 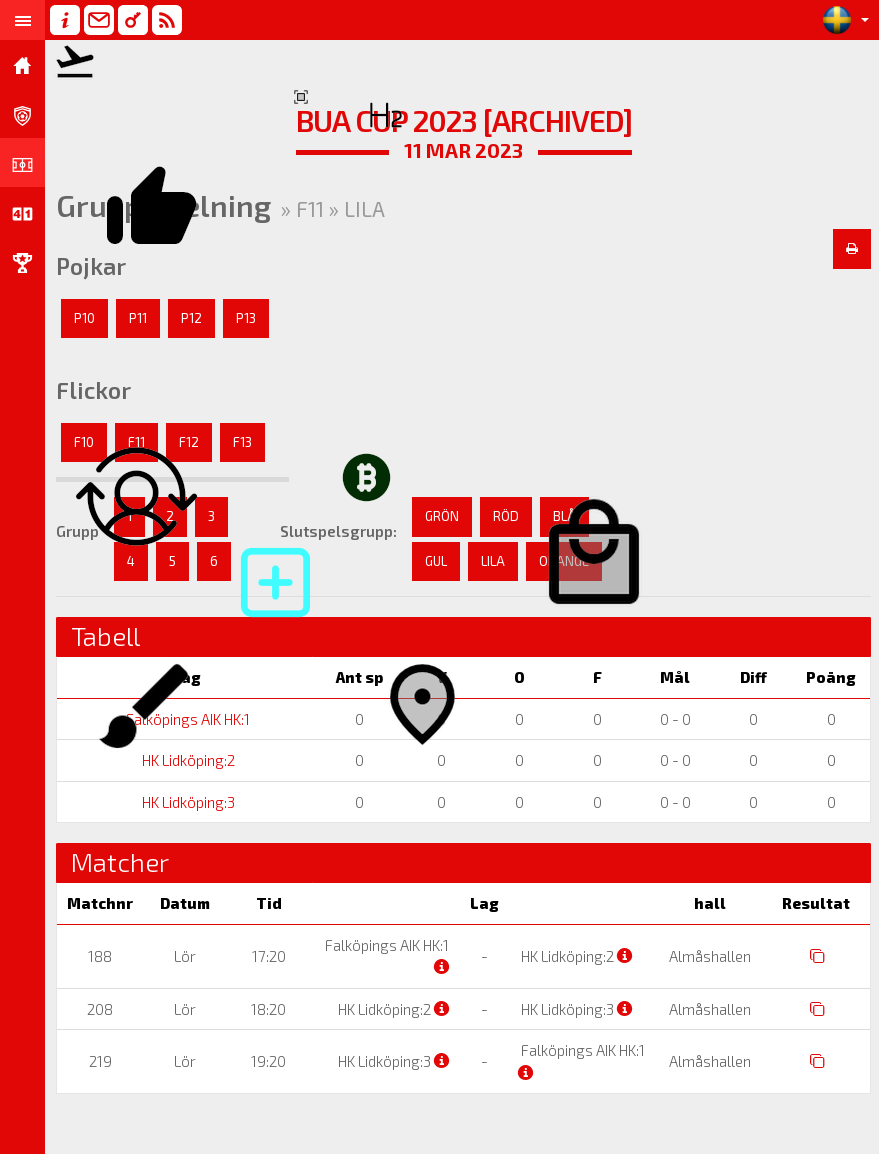 I want to click on add a new item or entry, so click(x=275, y=582).